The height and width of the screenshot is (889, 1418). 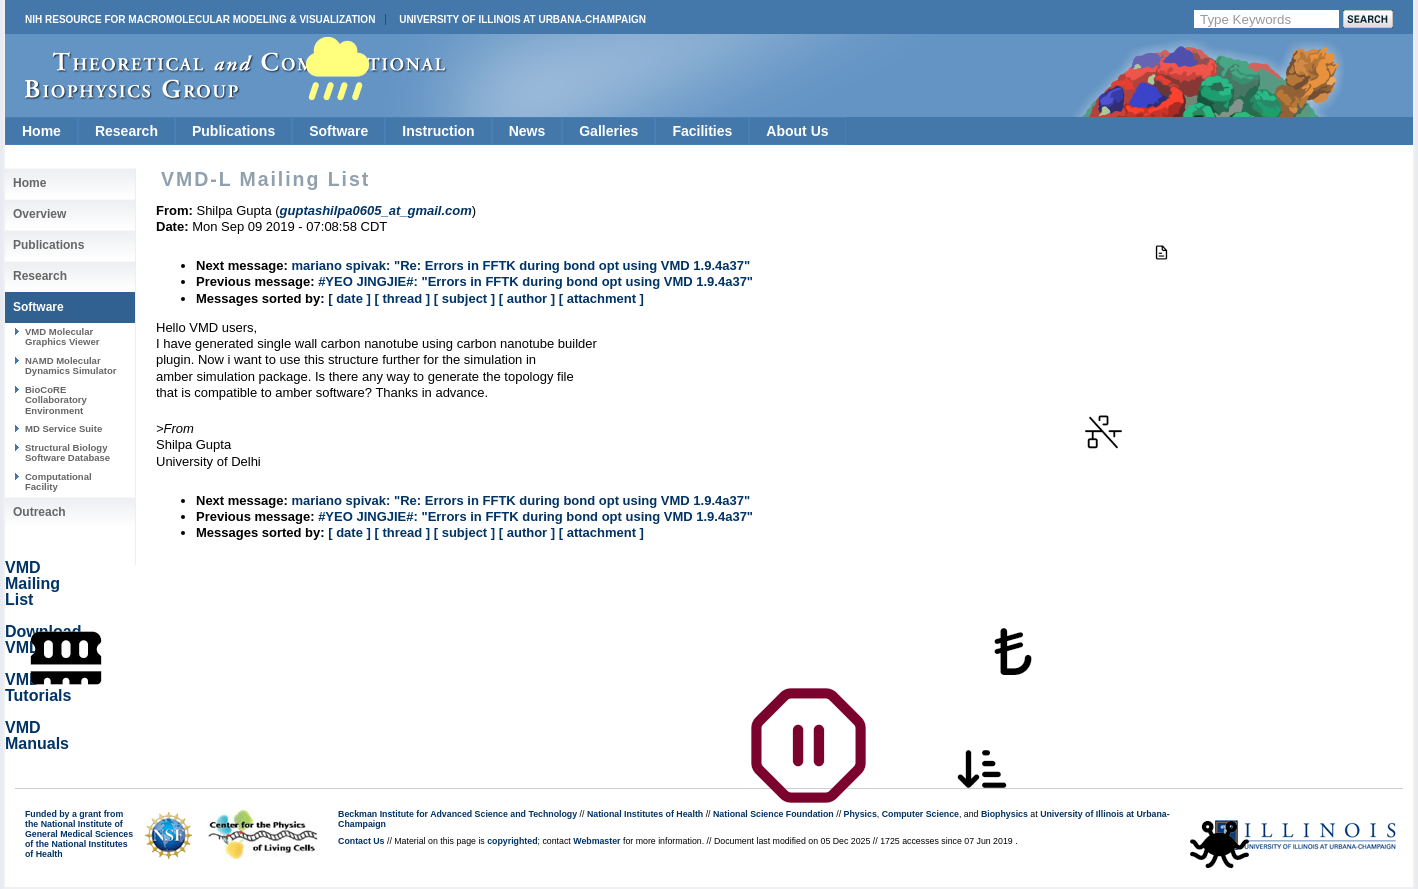 What do you see at coordinates (1161, 252) in the screenshot?
I see `view document or text file` at bounding box center [1161, 252].